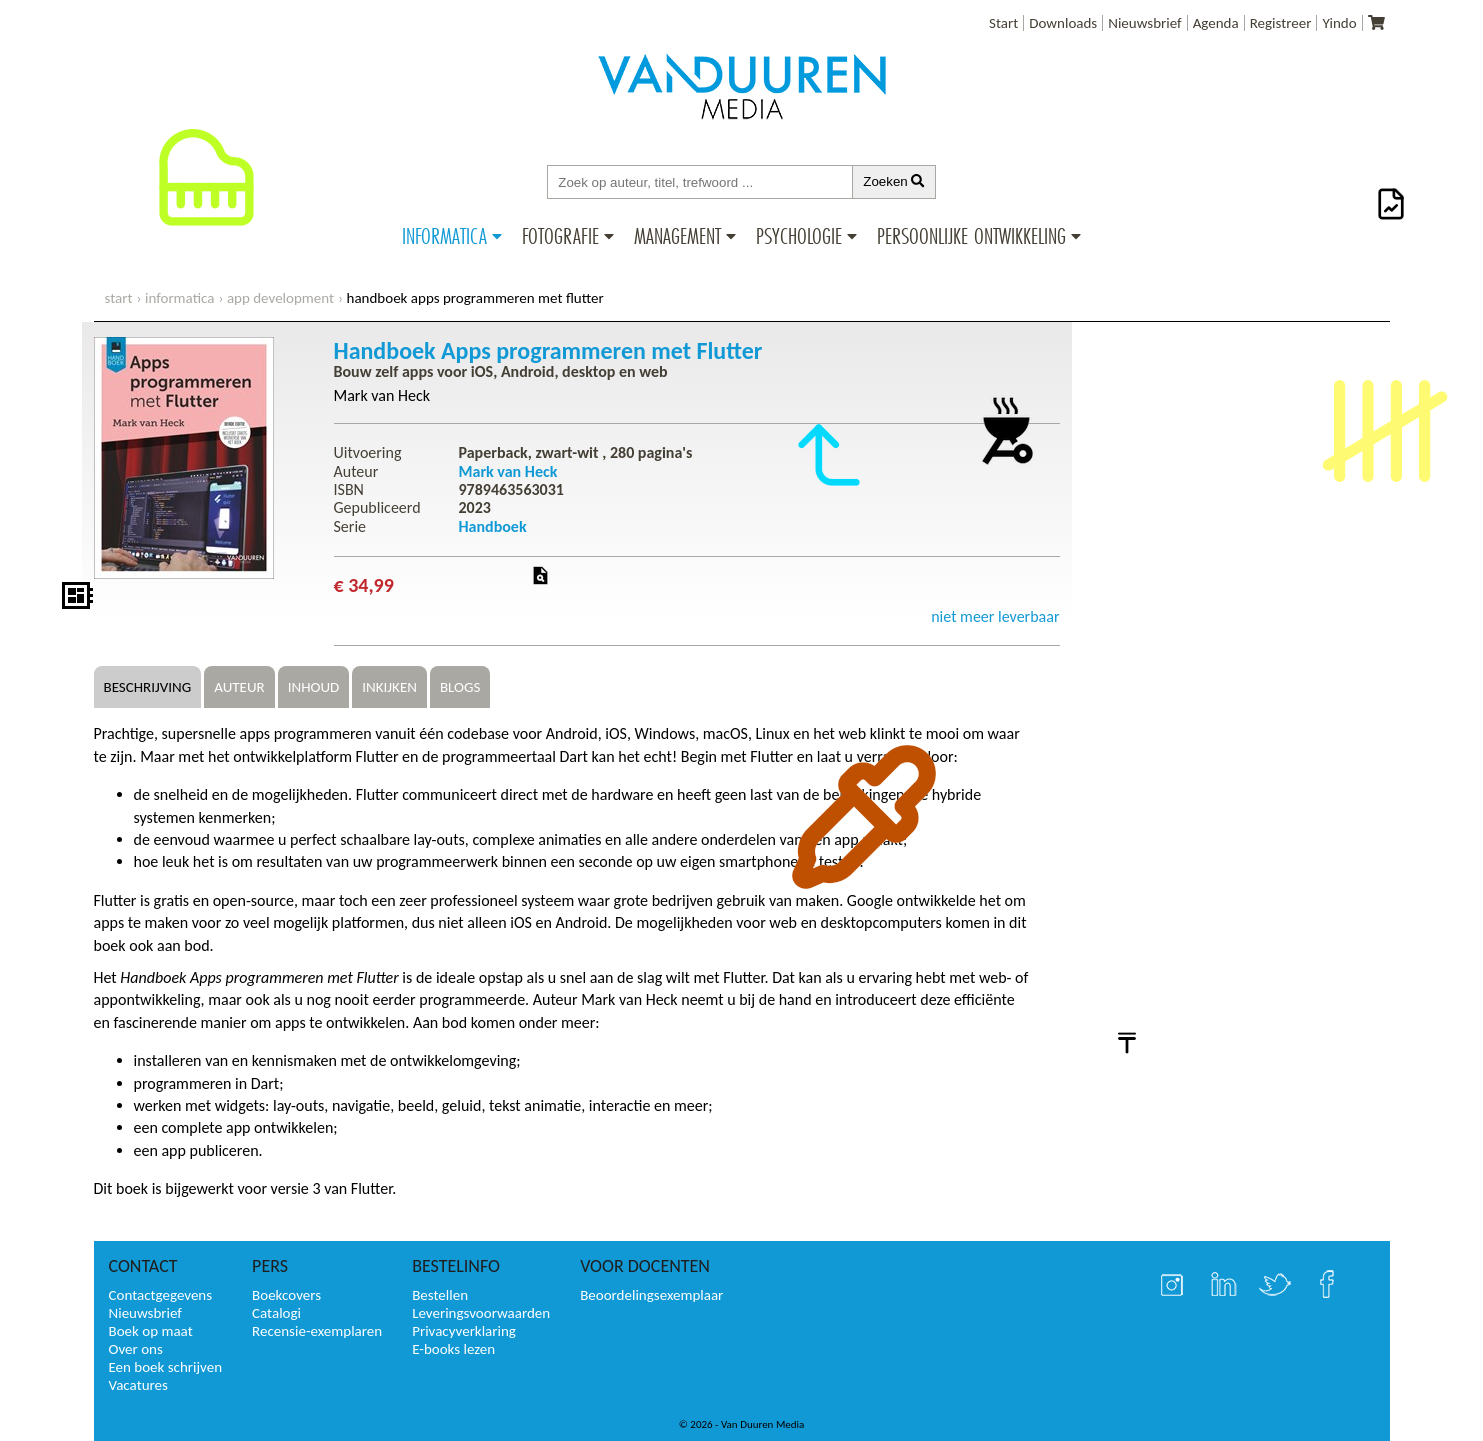 The height and width of the screenshot is (1441, 1483). What do you see at coordinates (1385, 431) in the screenshot?
I see `indicates a count of five items` at bounding box center [1385, 431].